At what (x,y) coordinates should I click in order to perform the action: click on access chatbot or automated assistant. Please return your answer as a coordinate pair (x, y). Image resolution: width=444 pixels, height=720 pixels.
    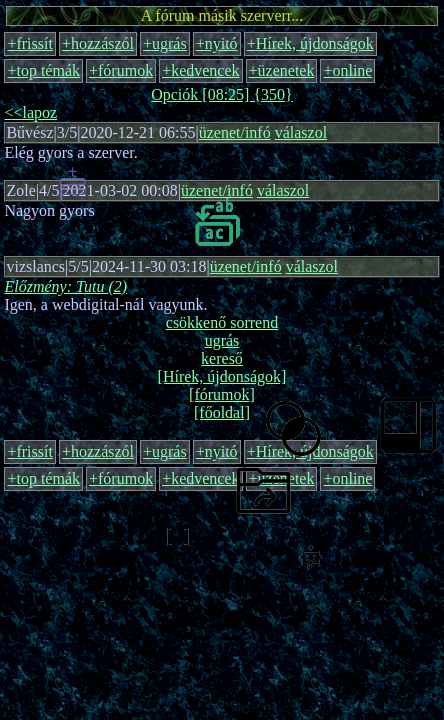
    Looking at the image, I should click on (311, 558).